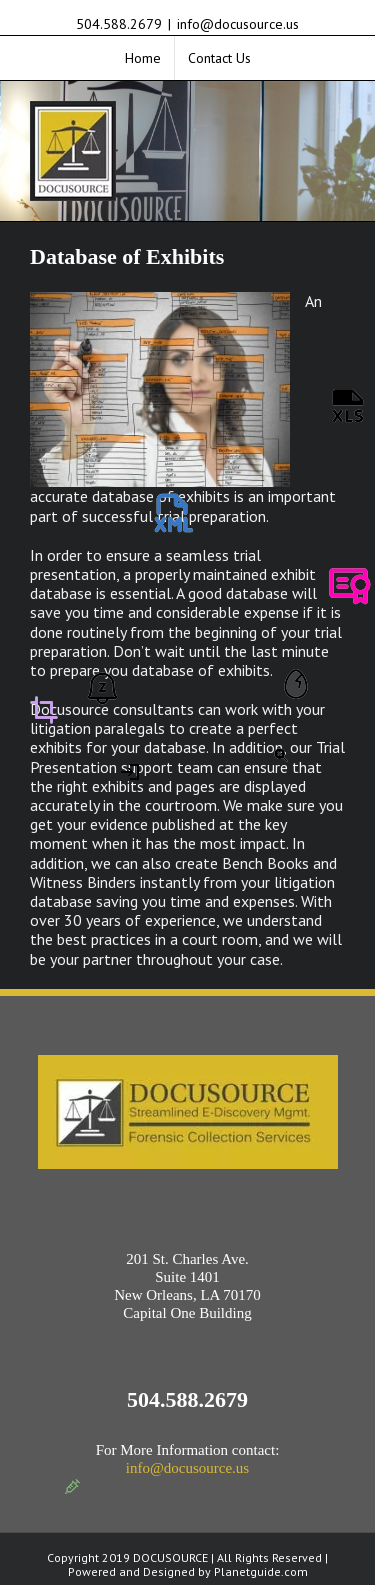  What do you see at coordinates (102, 688) in the screenshot?
I see `mute notifications or enable sleep mode` at bounding box center [102, 688].